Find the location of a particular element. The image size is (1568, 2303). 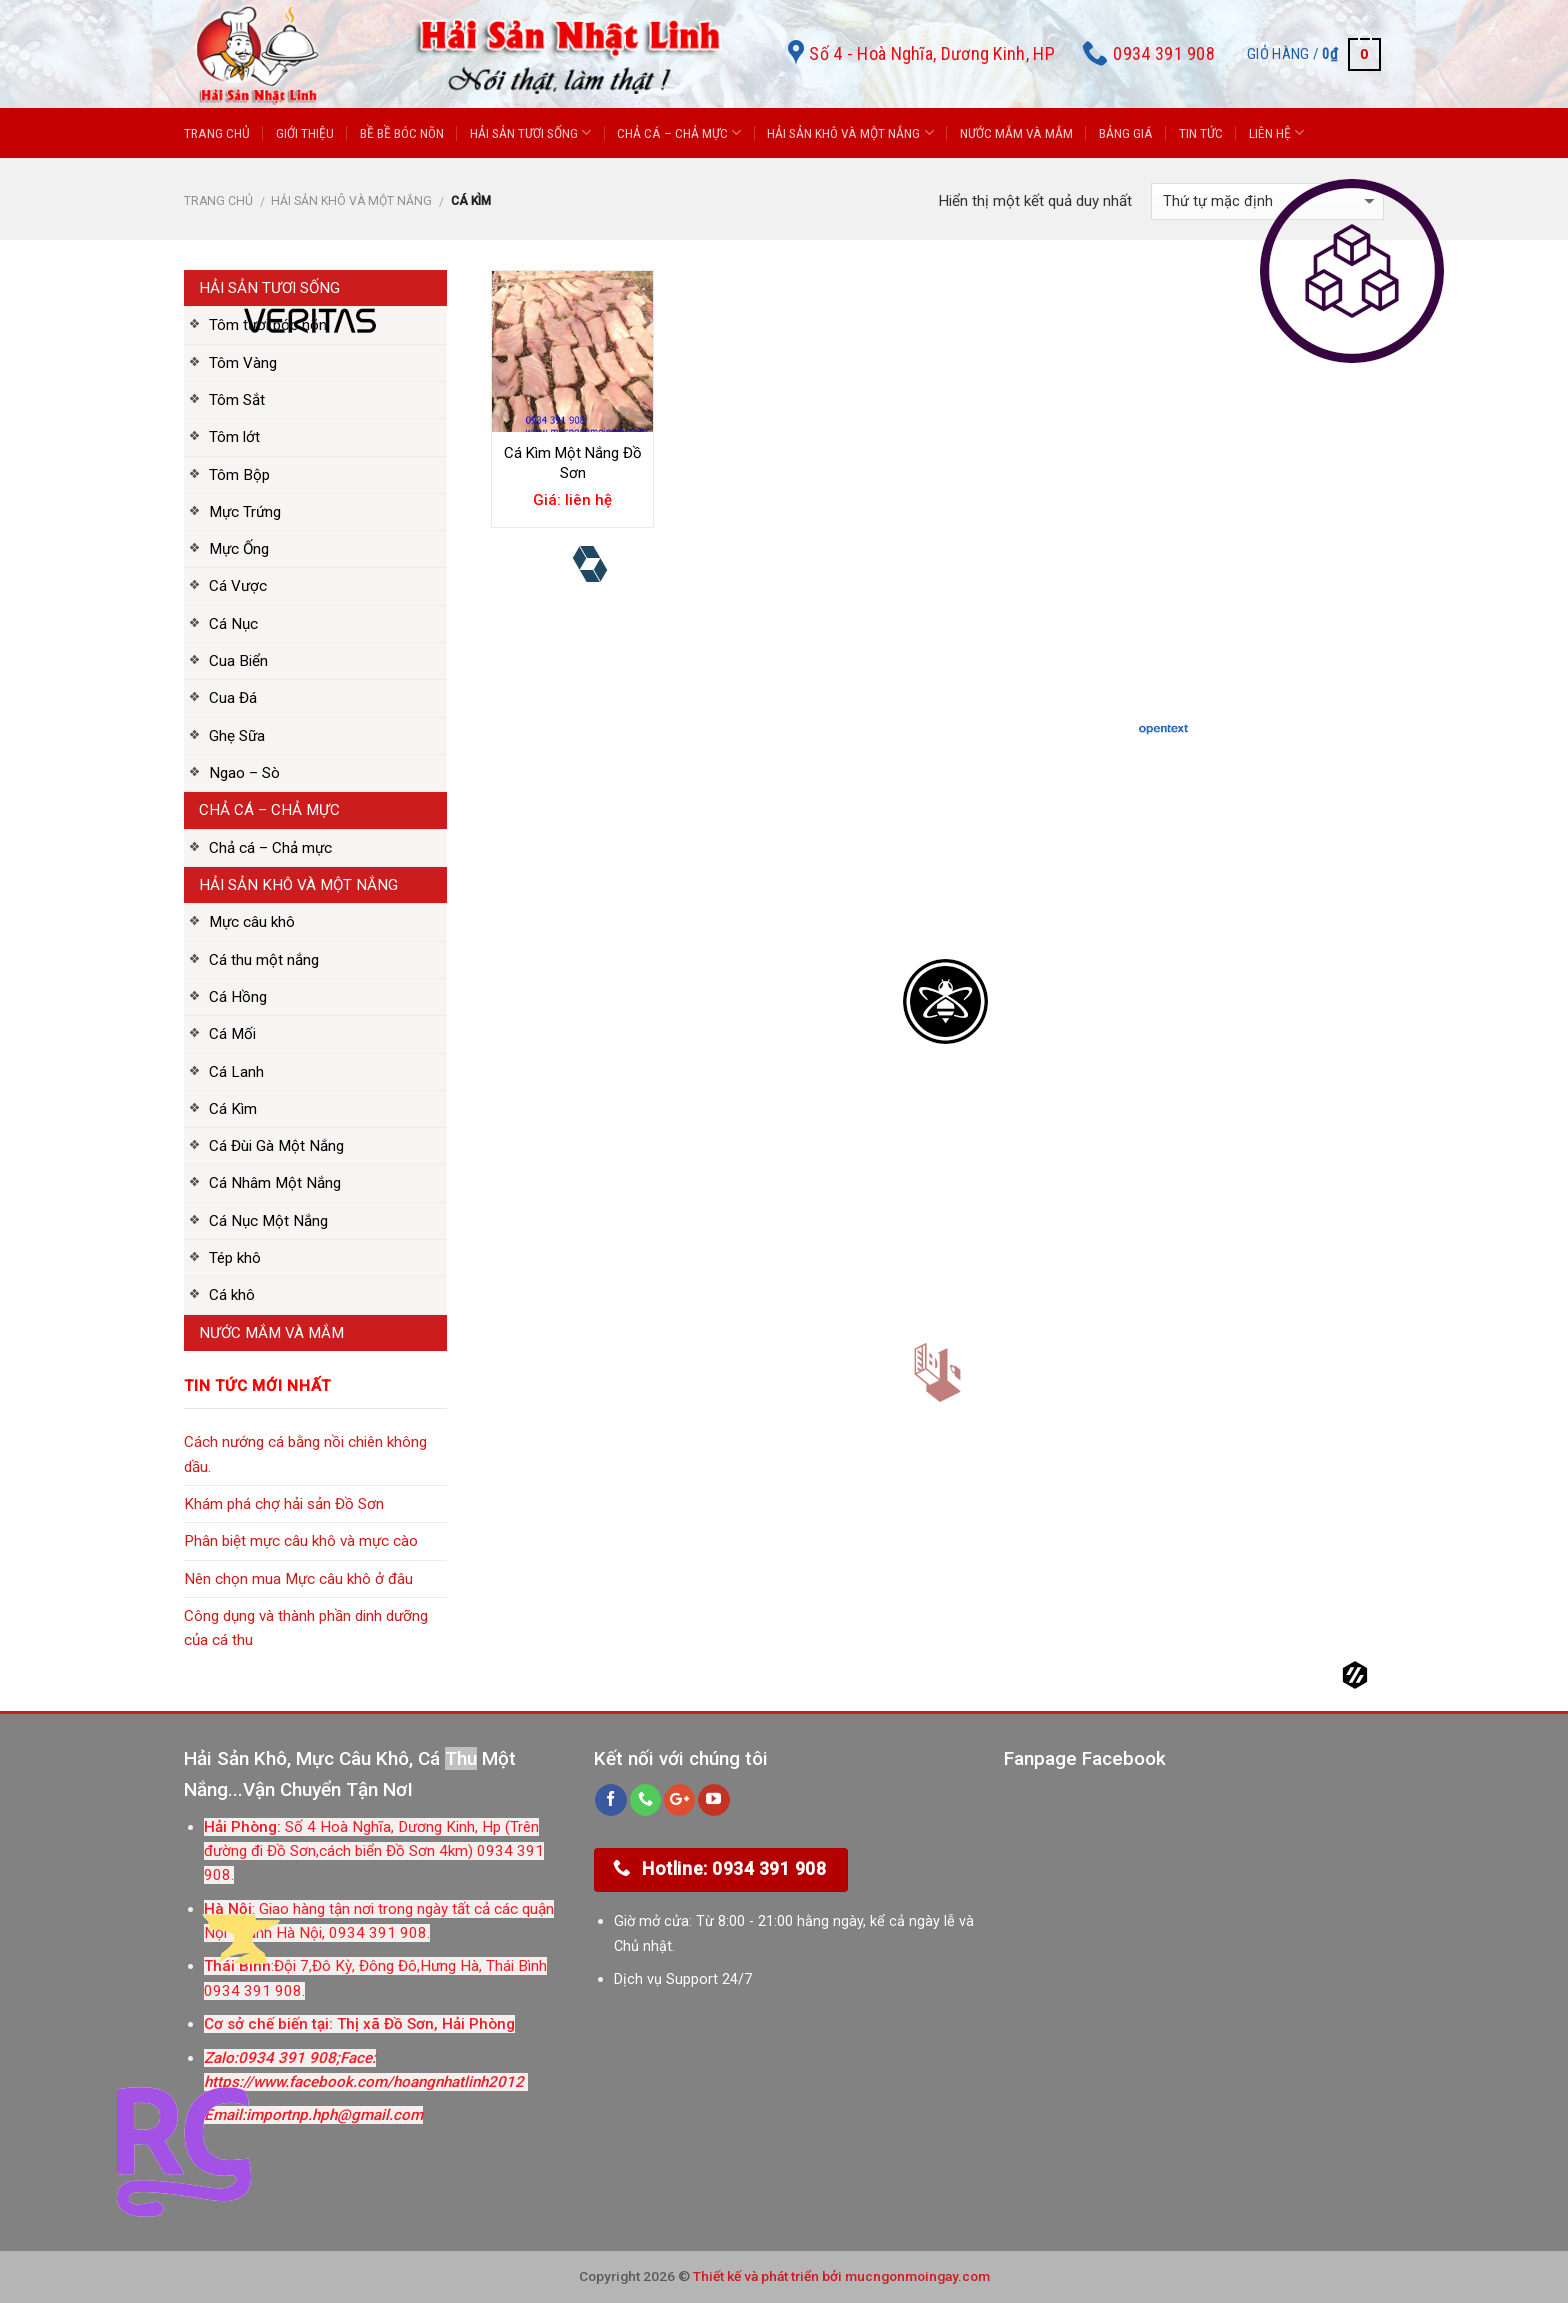

voron design brand logo is located at coordinates (1355, 1675).